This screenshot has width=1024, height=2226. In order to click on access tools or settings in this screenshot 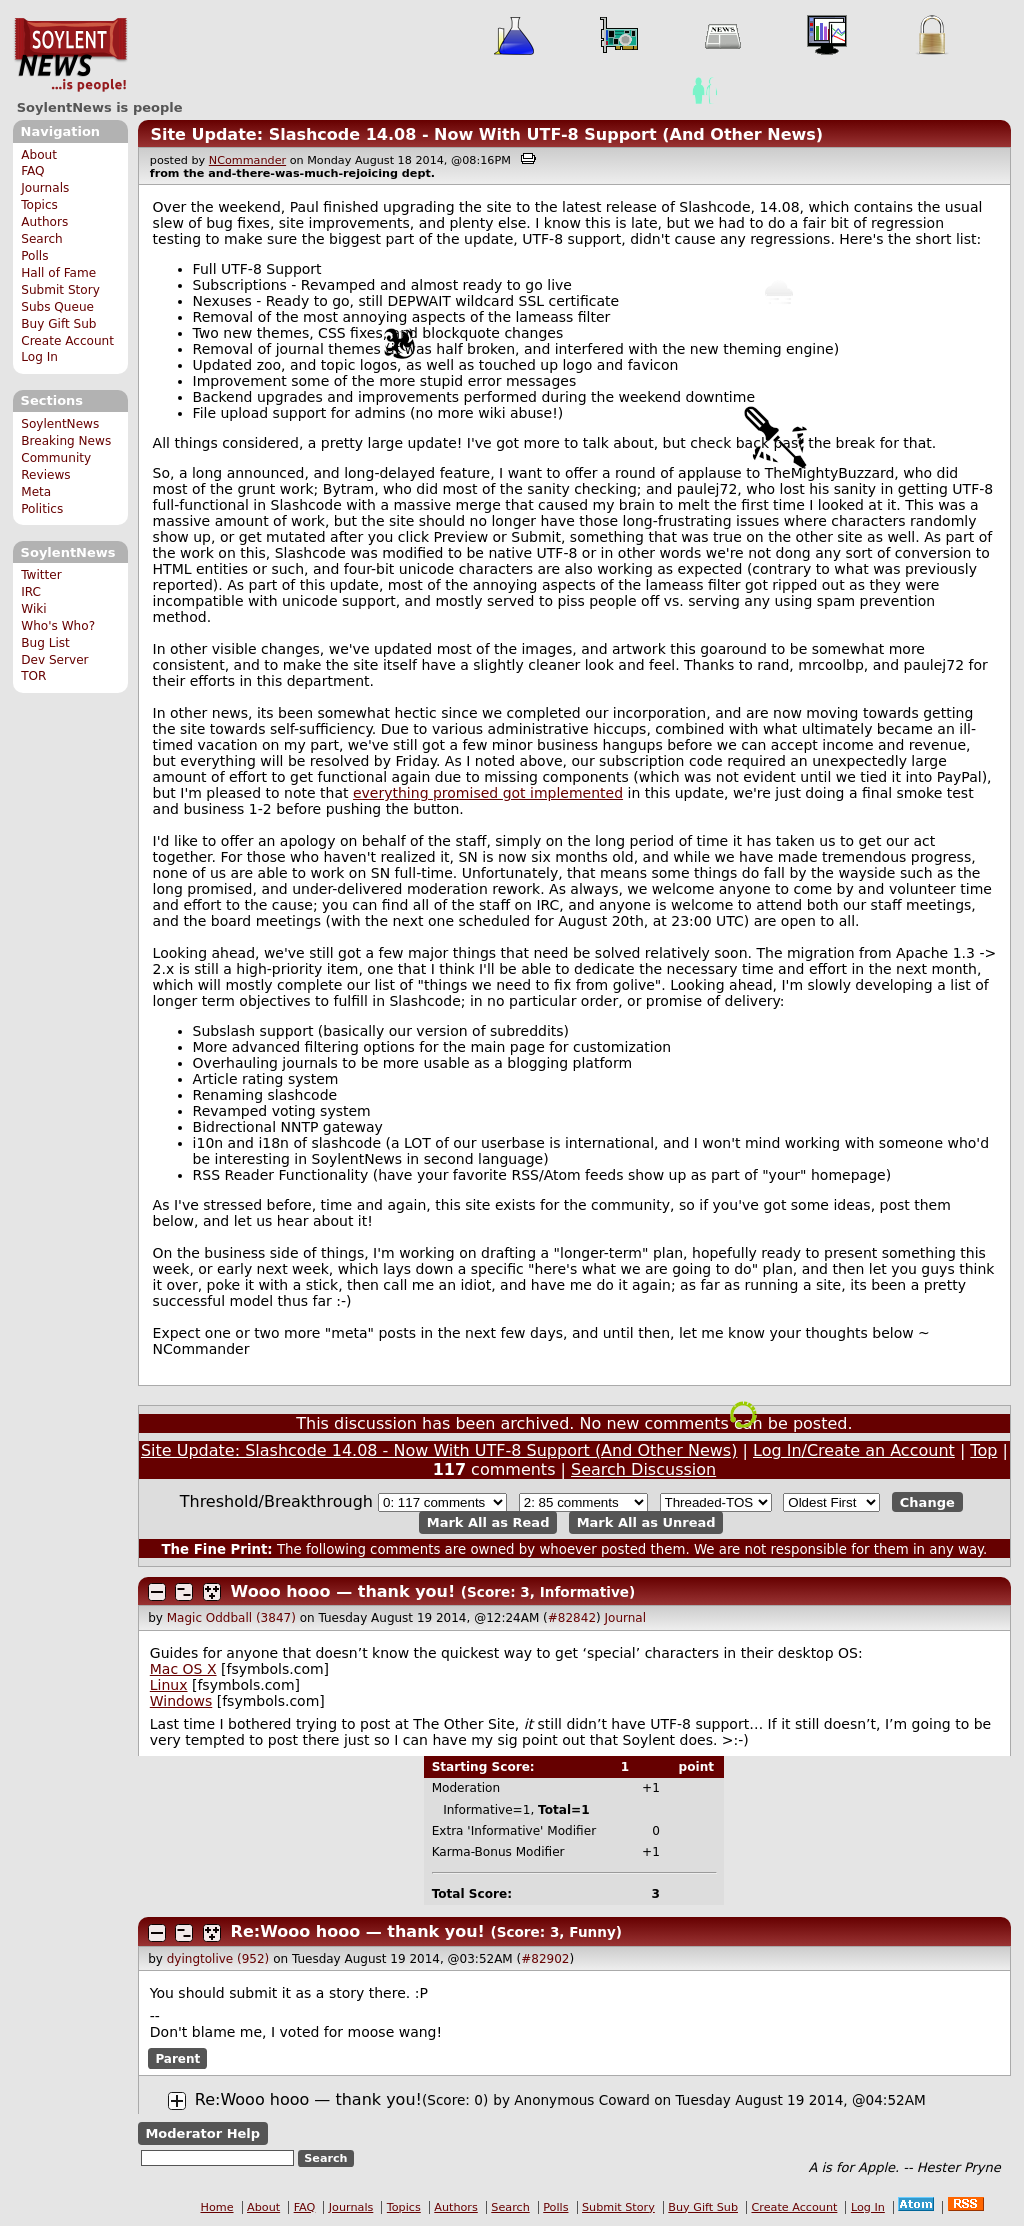, I will do `click(776, 438)`.